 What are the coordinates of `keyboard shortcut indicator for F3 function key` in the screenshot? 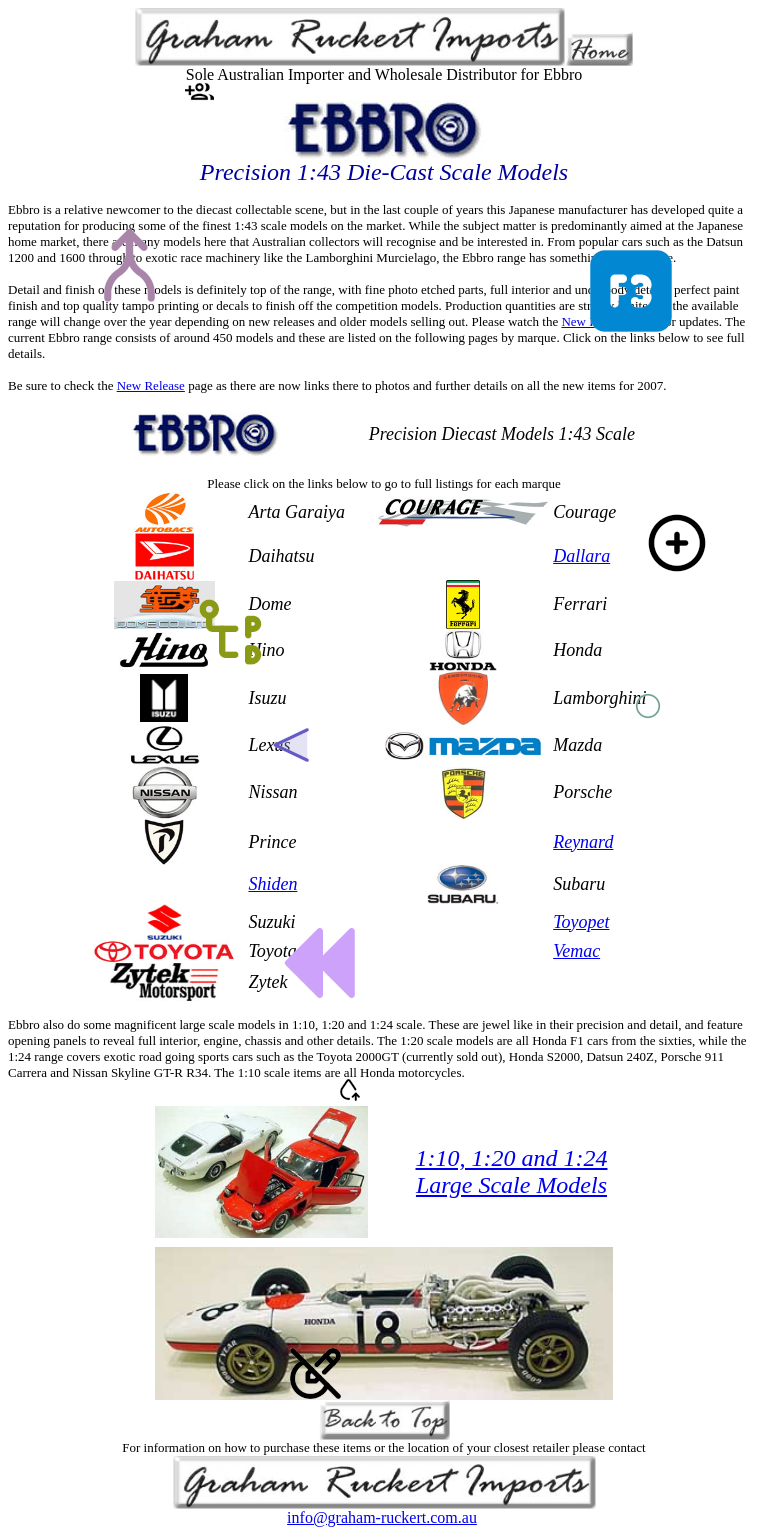 It's located at (631, 291).